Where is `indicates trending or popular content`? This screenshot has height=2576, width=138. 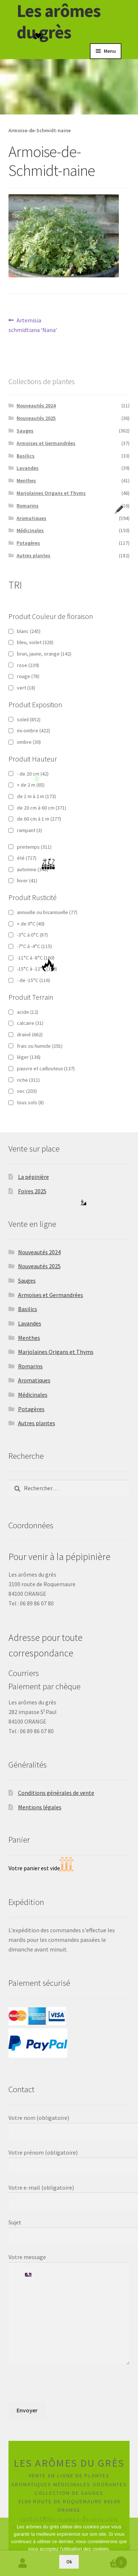 indicates trending or popular content is located at coordinates (48, 965).